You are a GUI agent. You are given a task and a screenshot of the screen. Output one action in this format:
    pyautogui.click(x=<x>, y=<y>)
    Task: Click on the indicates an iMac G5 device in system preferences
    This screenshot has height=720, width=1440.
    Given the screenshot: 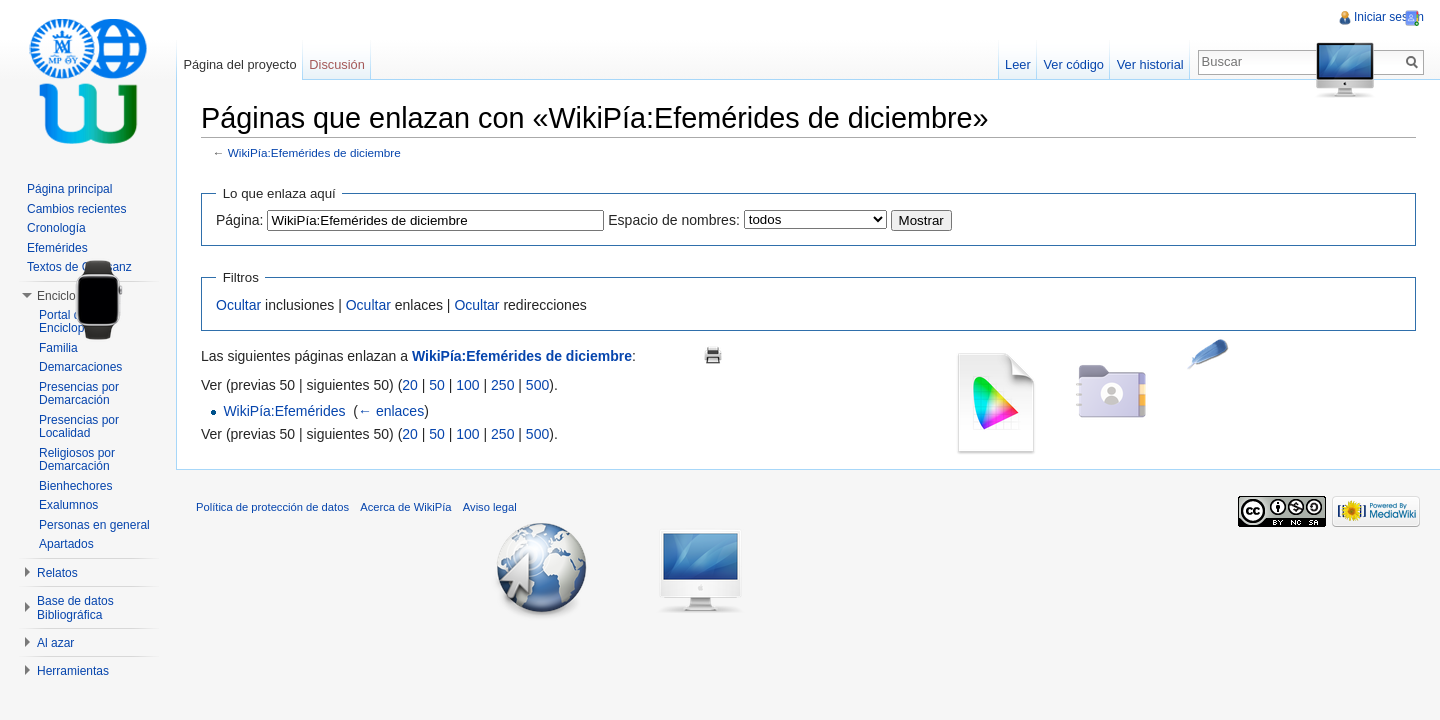 What is the action you would take?
    pyautogui.click(x=700, y=565)
    